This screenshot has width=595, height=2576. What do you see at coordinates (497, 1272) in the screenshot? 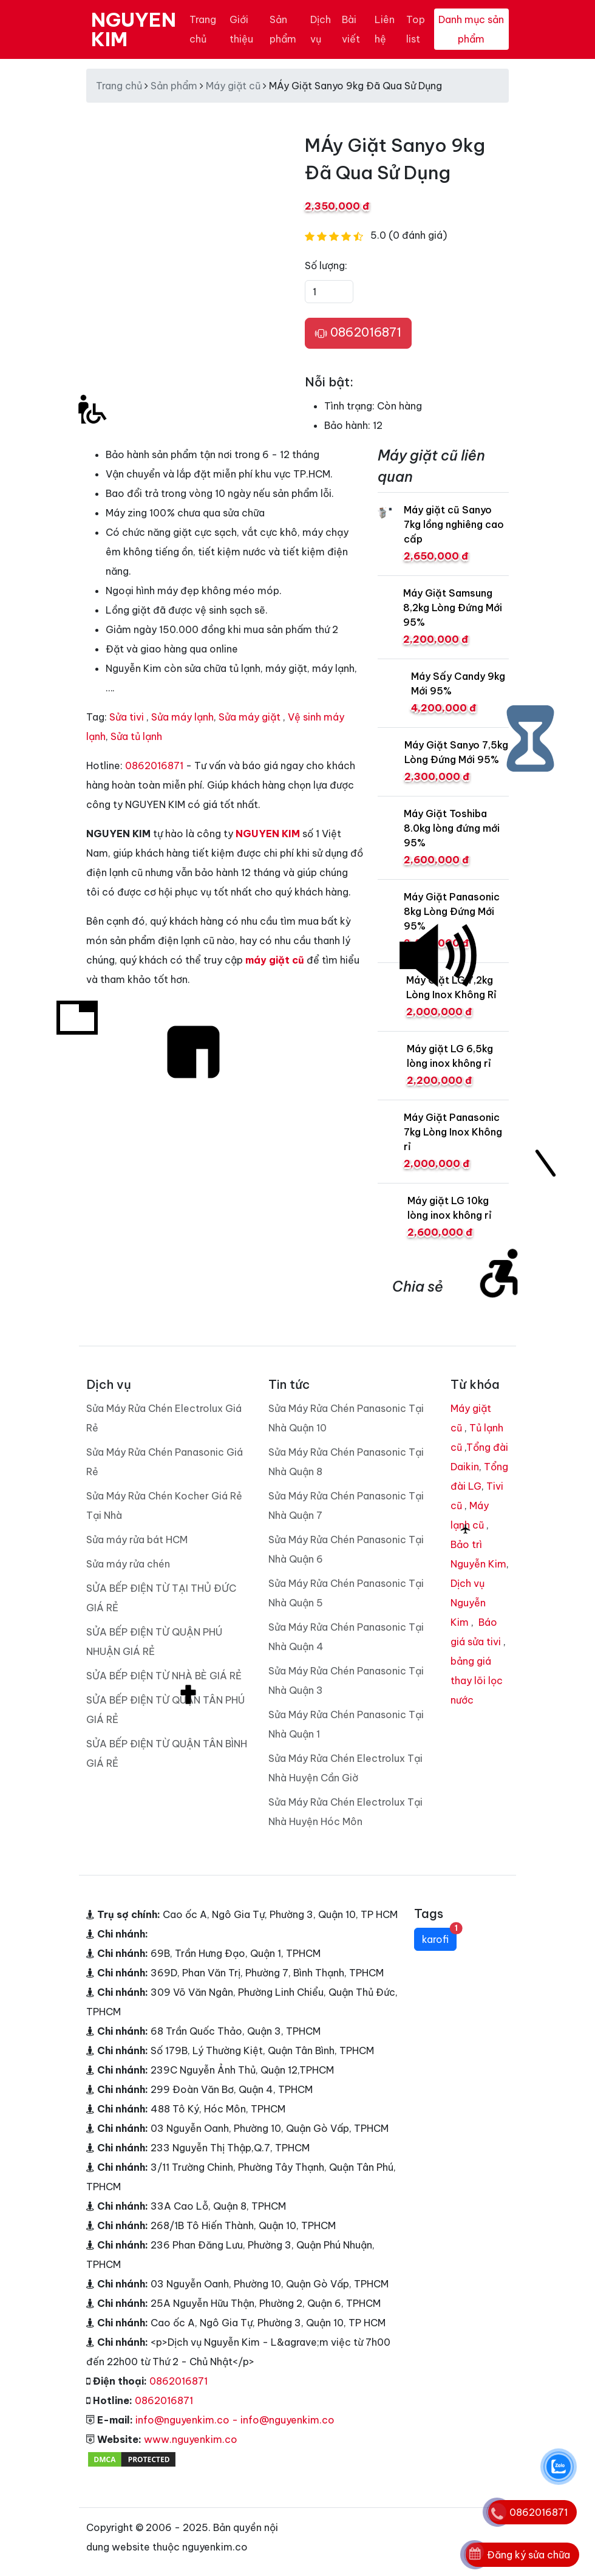
I see `indicates wheelchair accessibility available` at bounding box center [497, 1272].